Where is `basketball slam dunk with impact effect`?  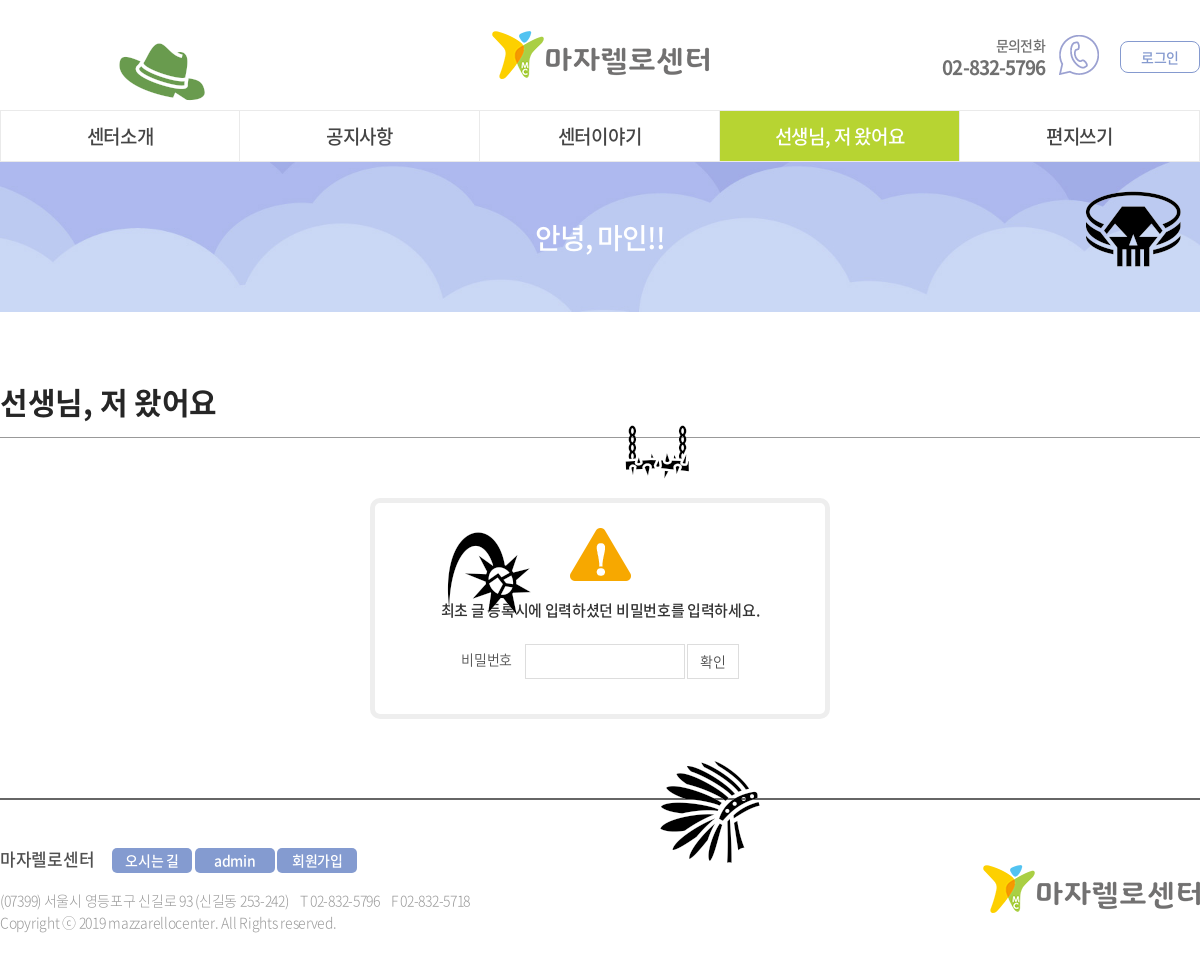 basketball slam dunk with impact effect is located at coordinates (488, 573).